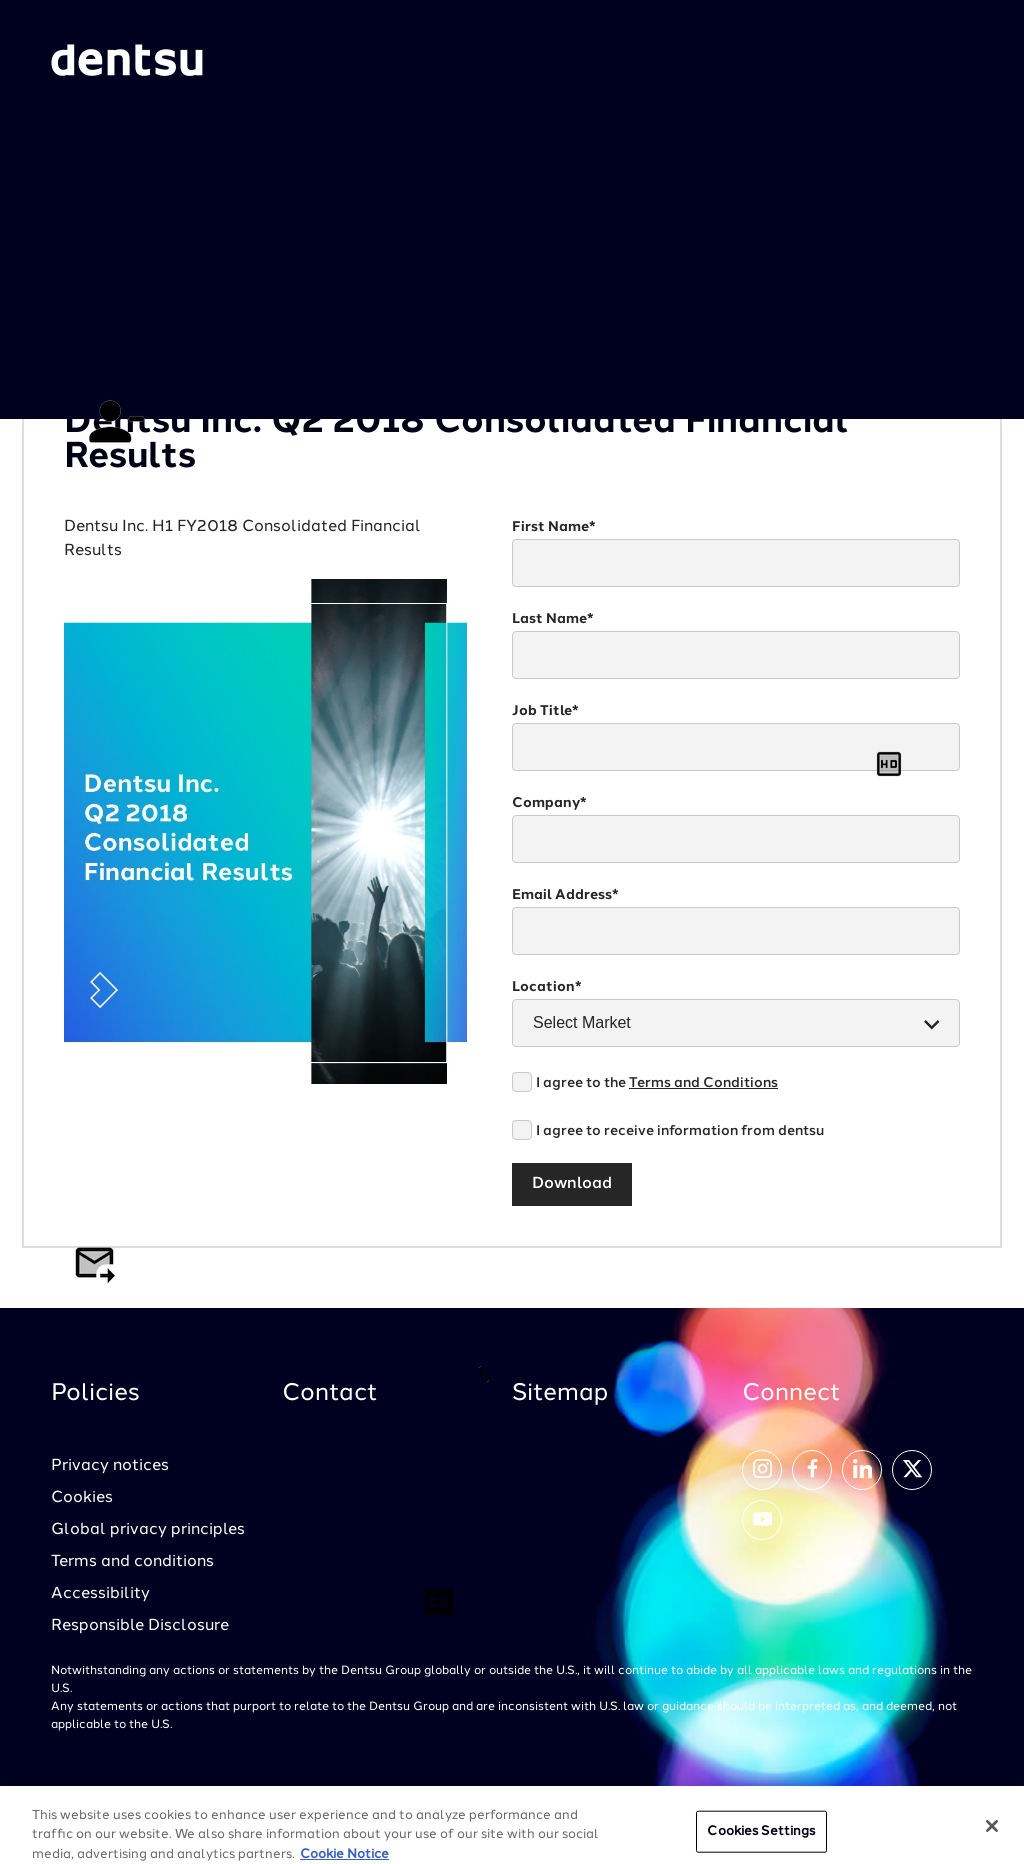  I want to click on swap or reorder items vertically, so click(484, 1374).